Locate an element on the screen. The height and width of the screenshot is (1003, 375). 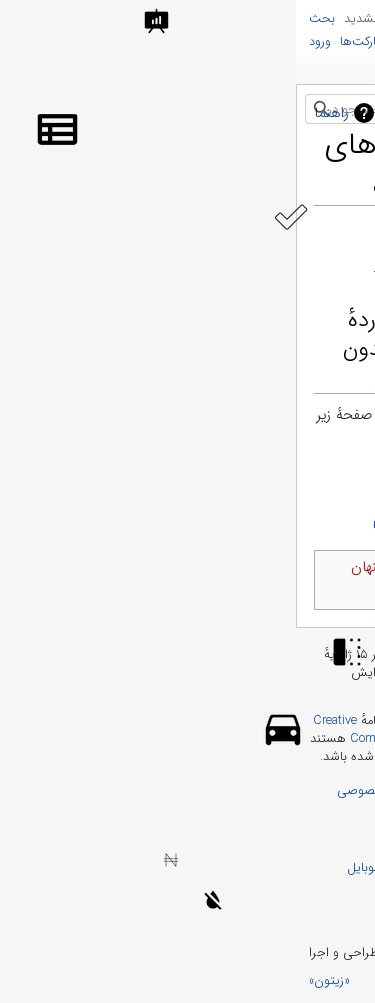
view data in table format is located at coordinates (57, 129).